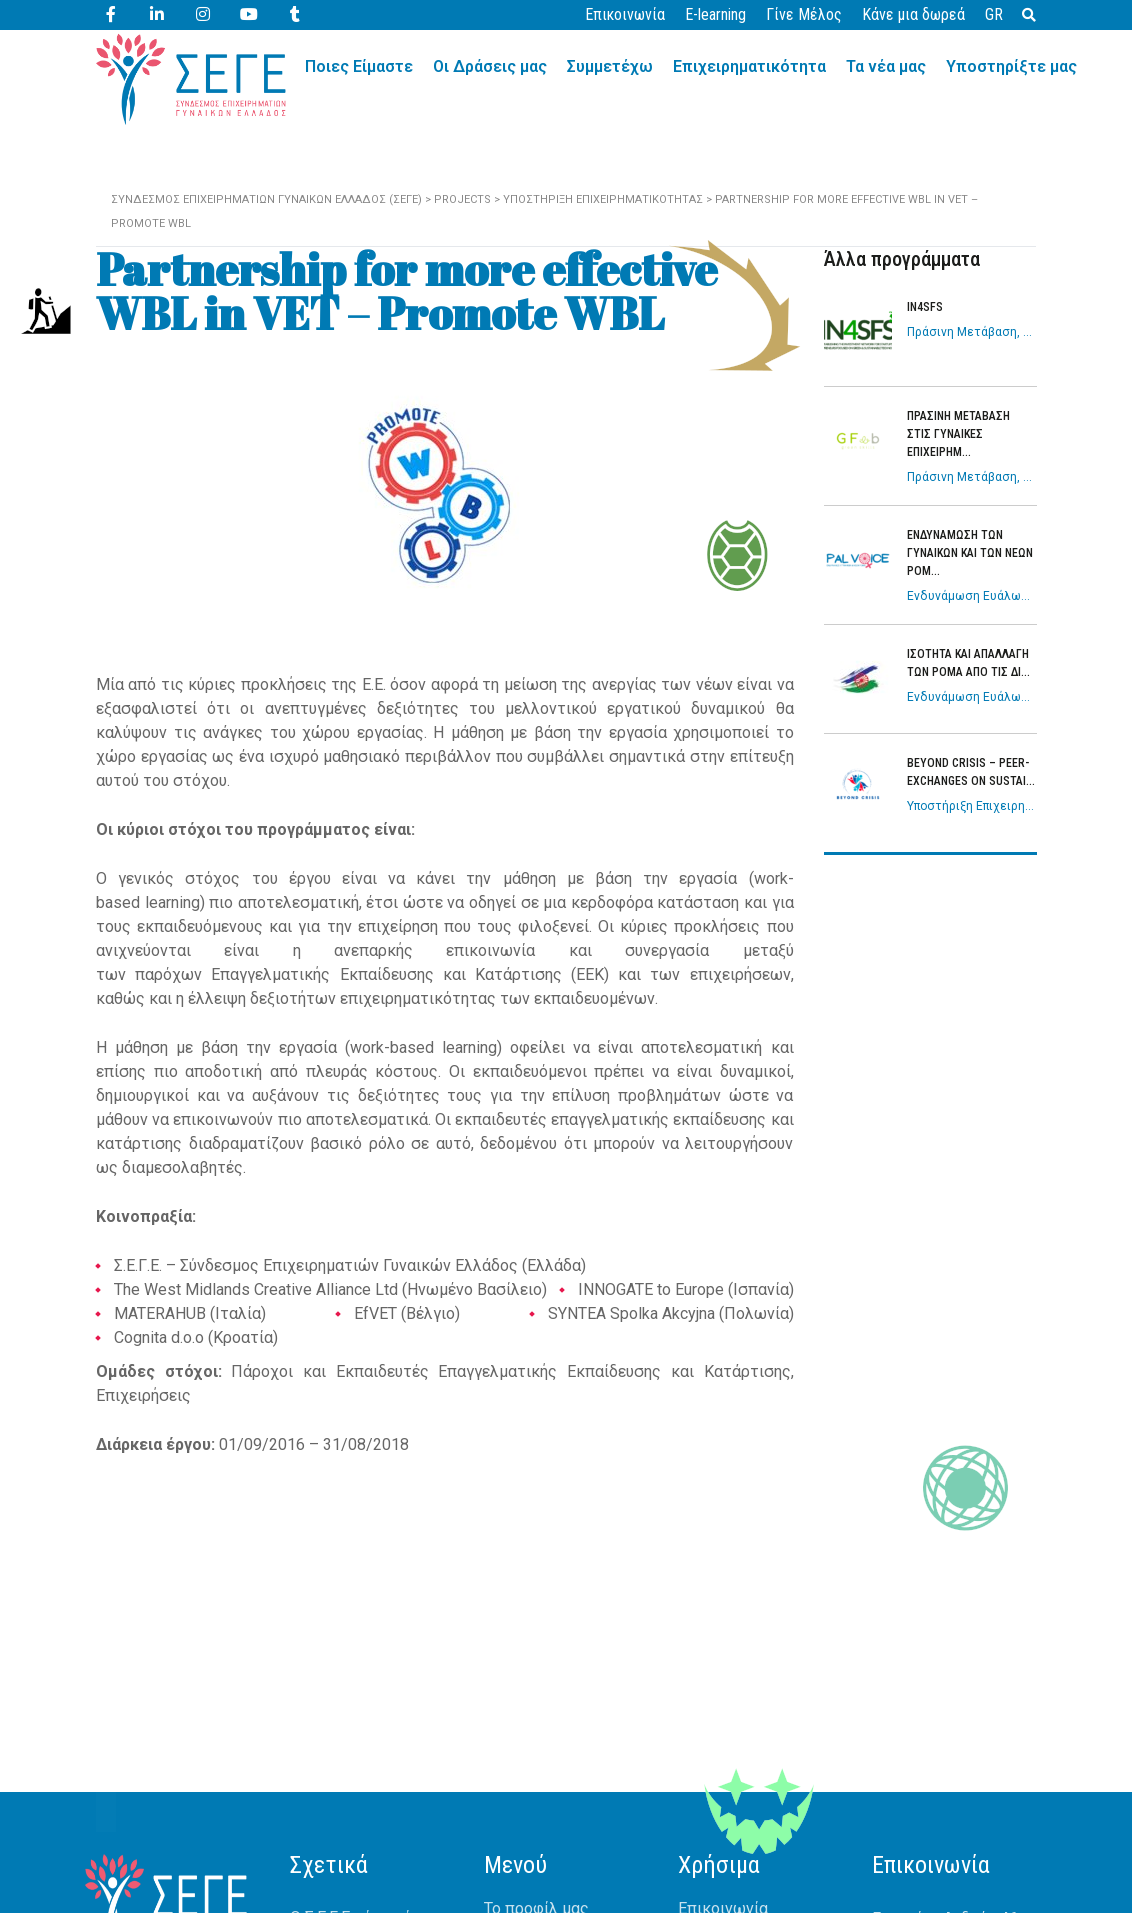  Describe the element at coordinates (46, 309) in the screenshot. I see `explore hiking trails nearby` at that location.